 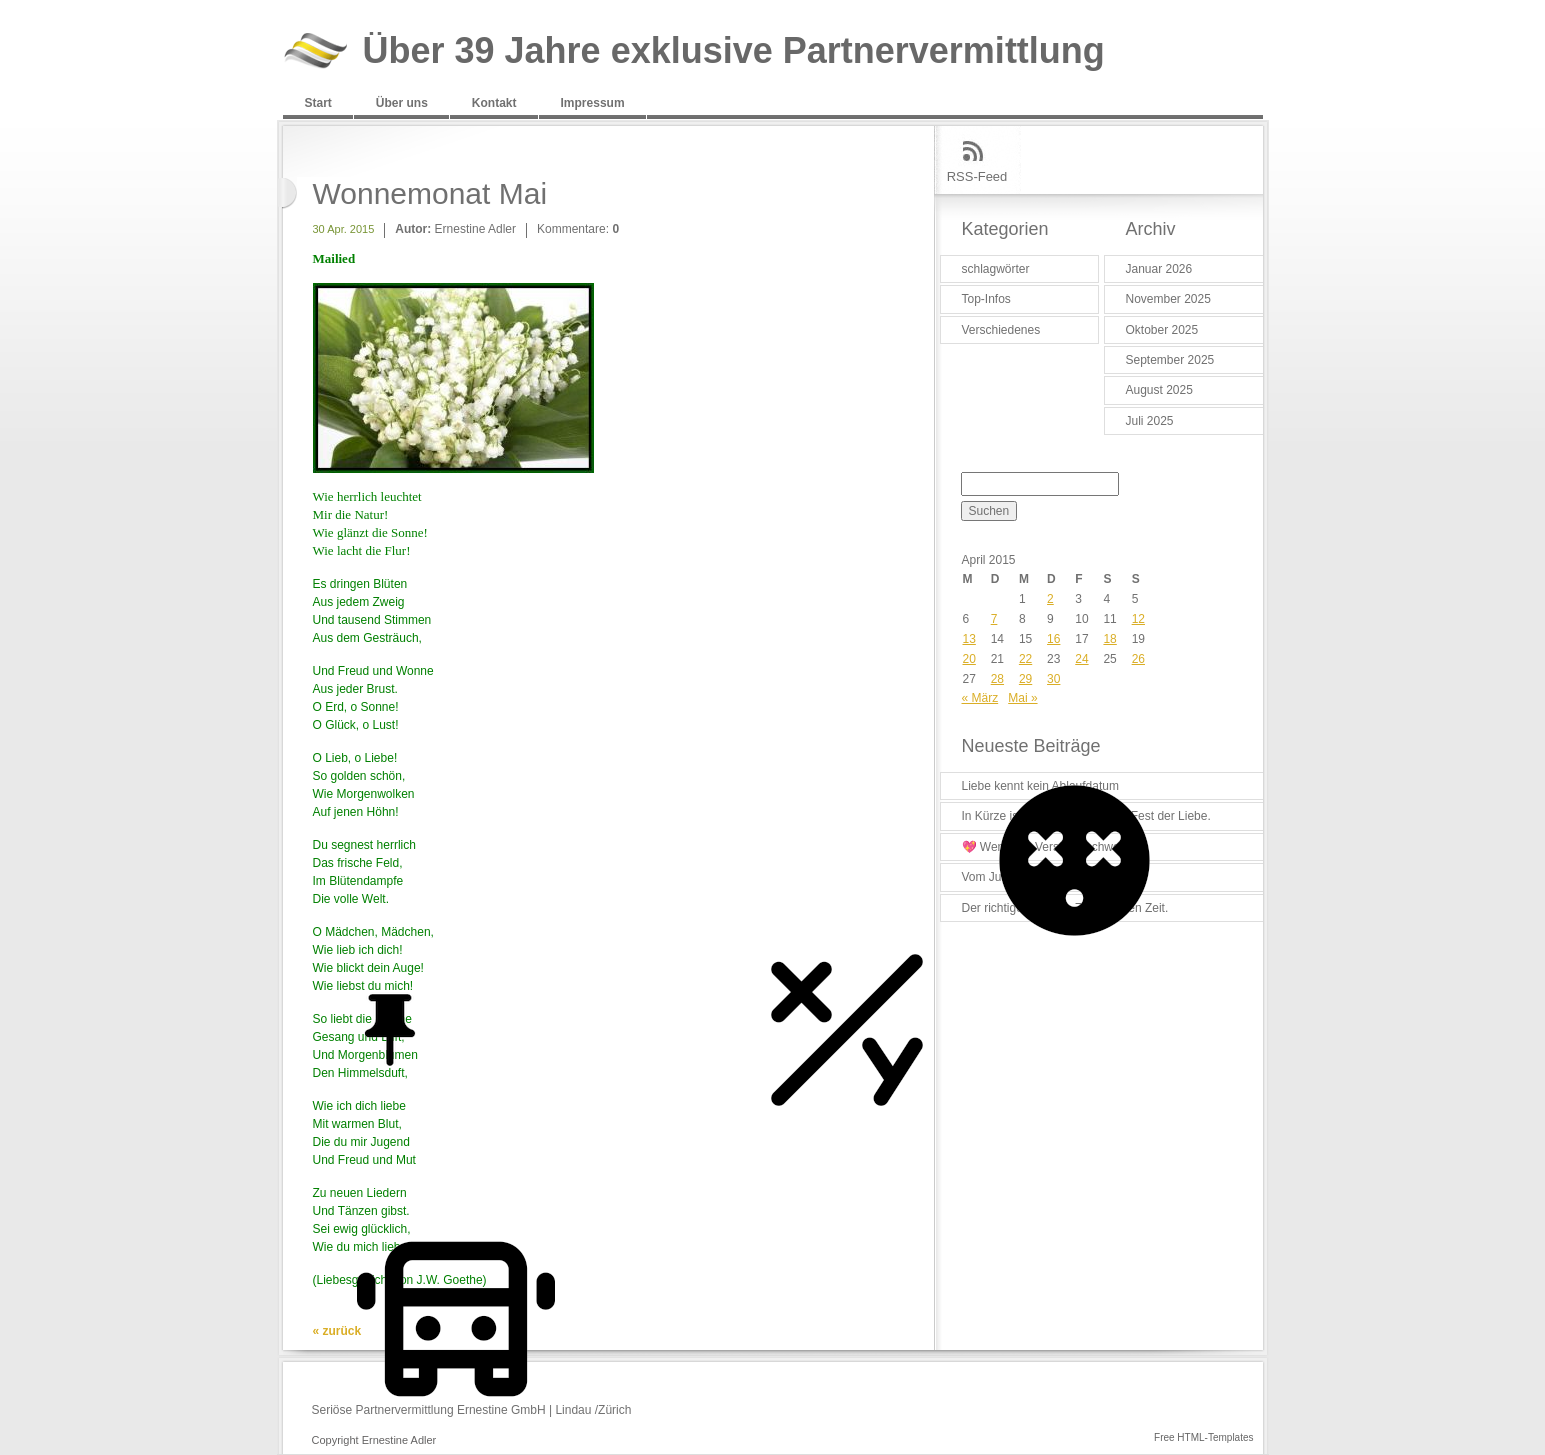 What do you see at coordinates (456, 1319) in the screenshot?
I see `view bus routes or schedules` at bounding box center [456, 1319].